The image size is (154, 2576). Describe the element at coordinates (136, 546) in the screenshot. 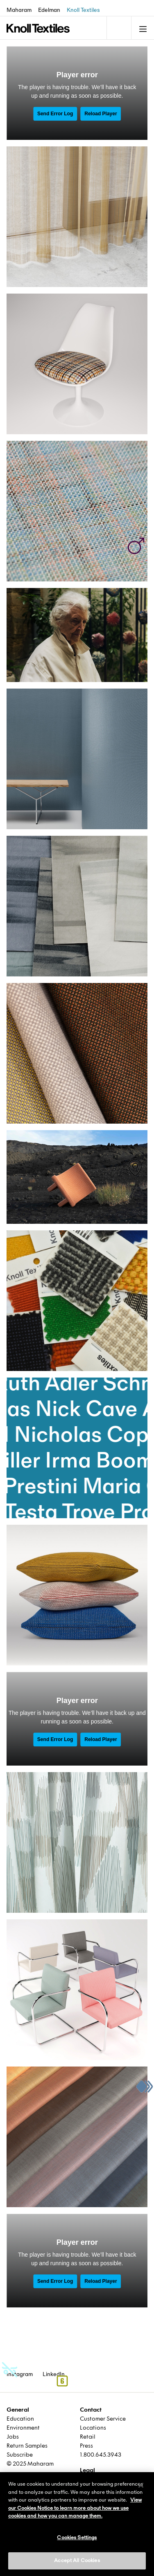

I see `select male gender option` at that location.